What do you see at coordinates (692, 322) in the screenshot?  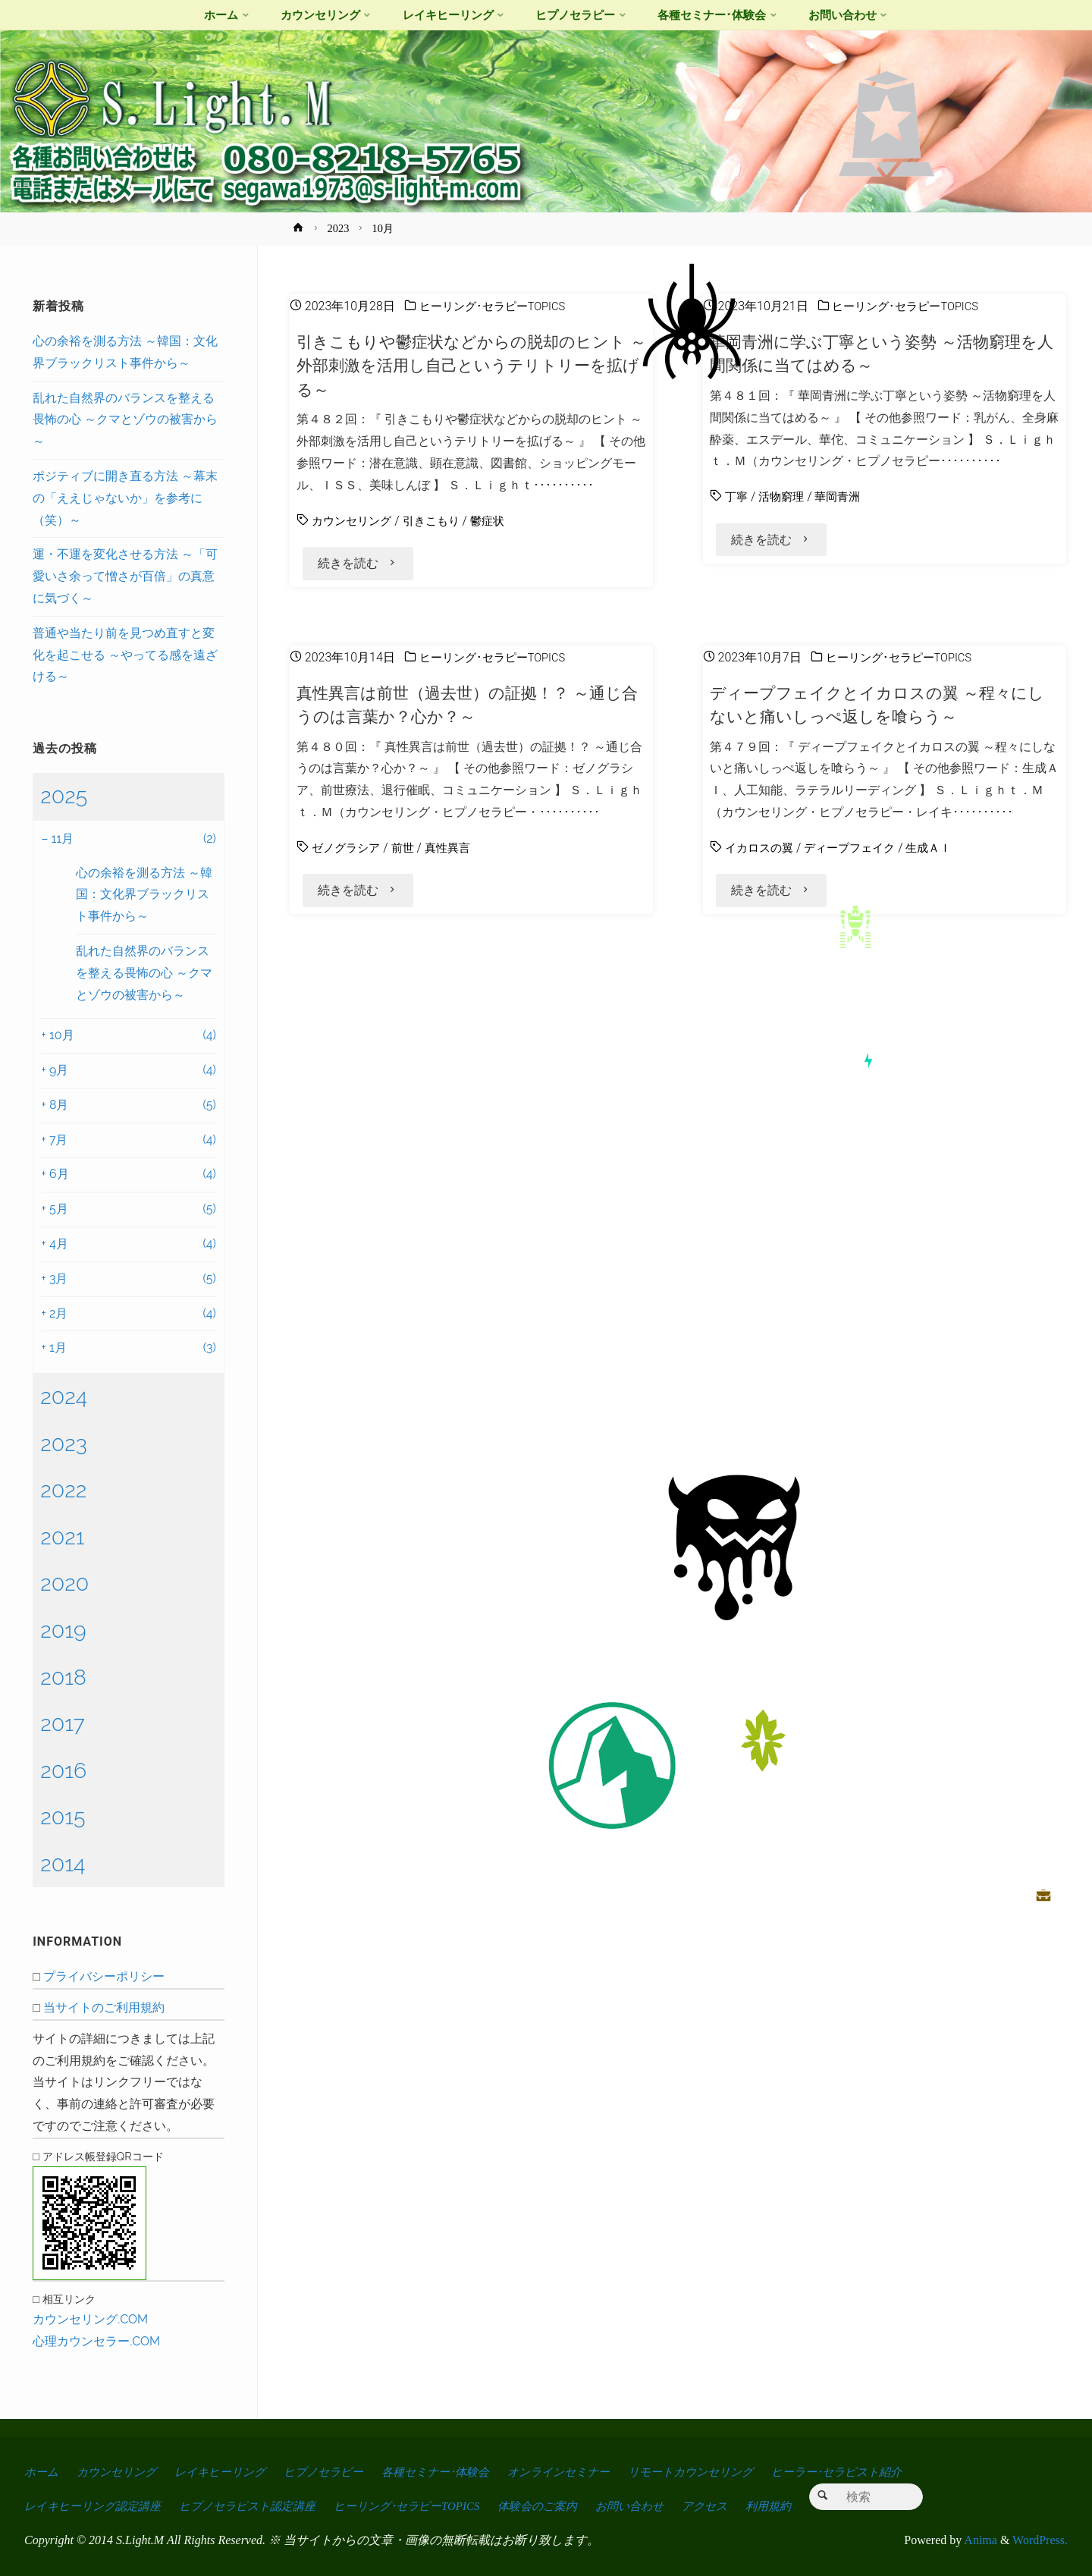 I see `indicates a spooky or halloween-themed game element` at bounding box center [692, 322].